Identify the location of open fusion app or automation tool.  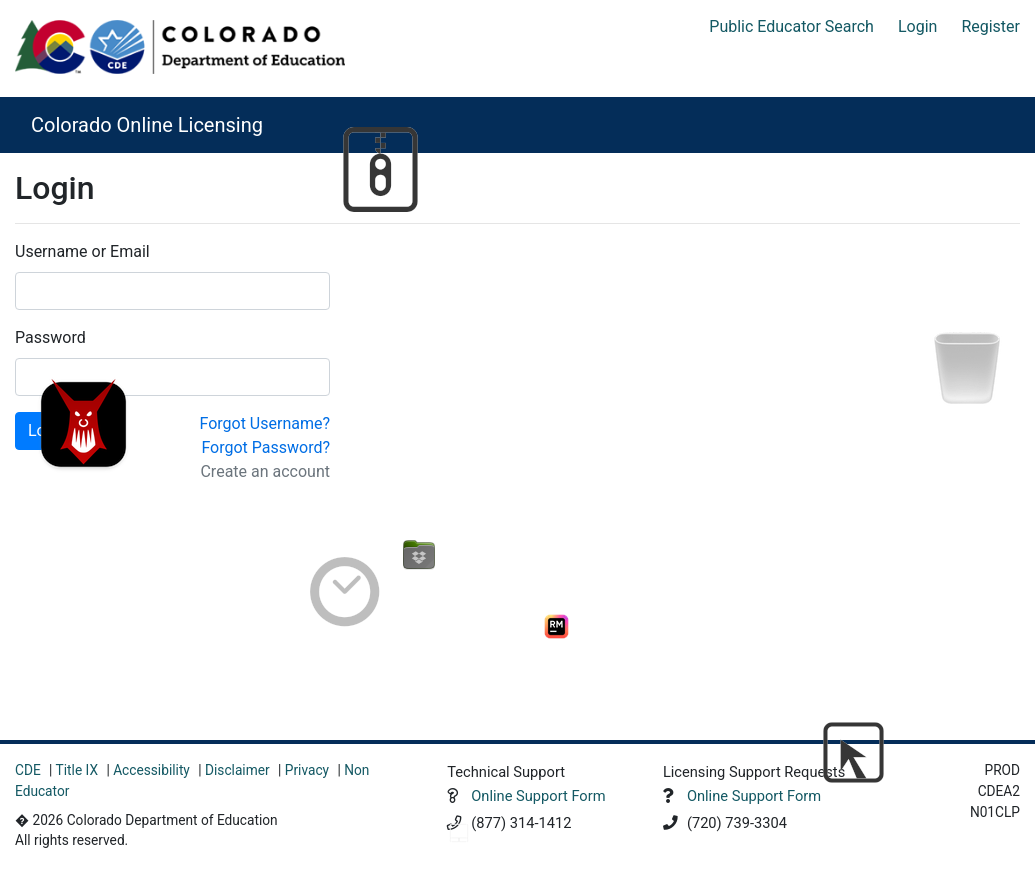
(853, 752).